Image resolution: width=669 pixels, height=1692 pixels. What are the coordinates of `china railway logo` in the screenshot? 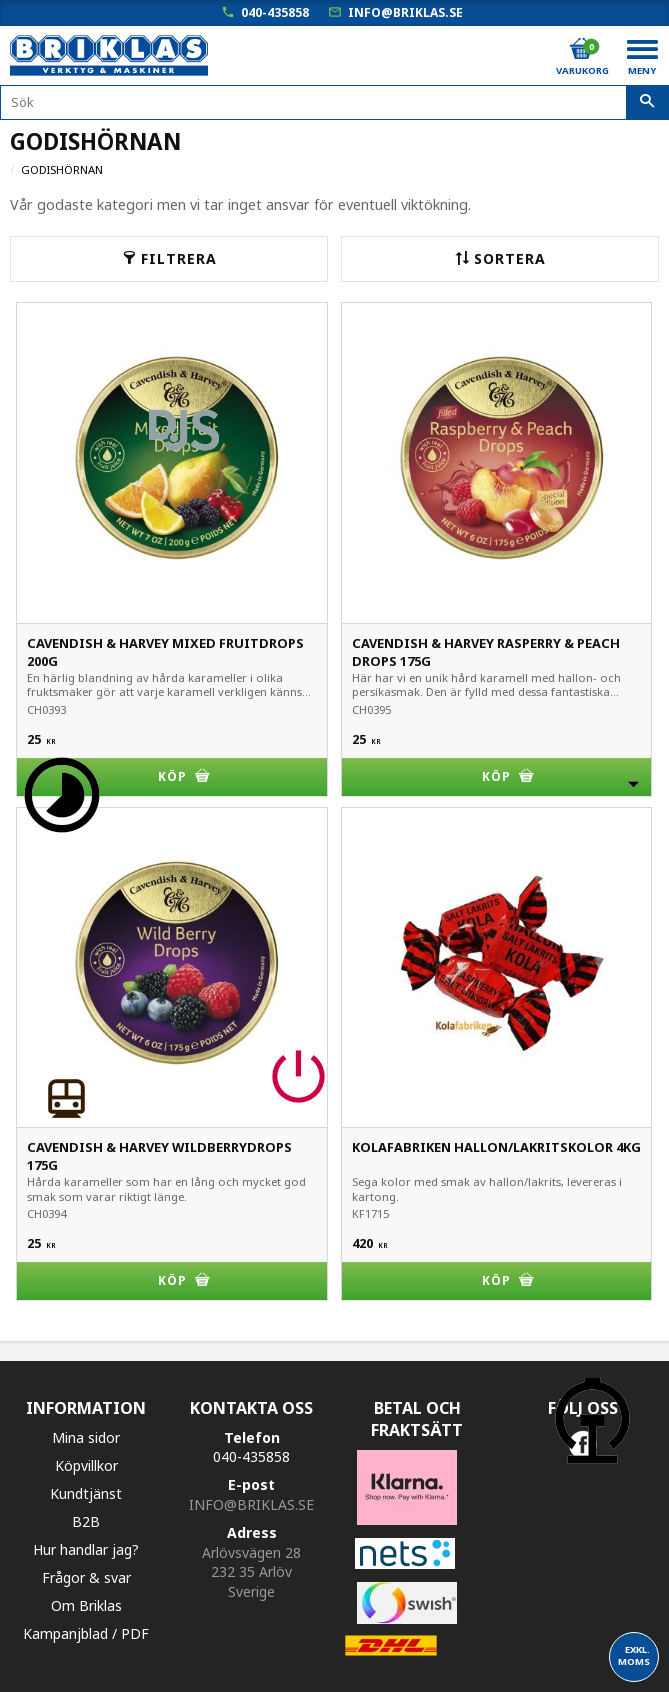 It's located at (592, 1422).